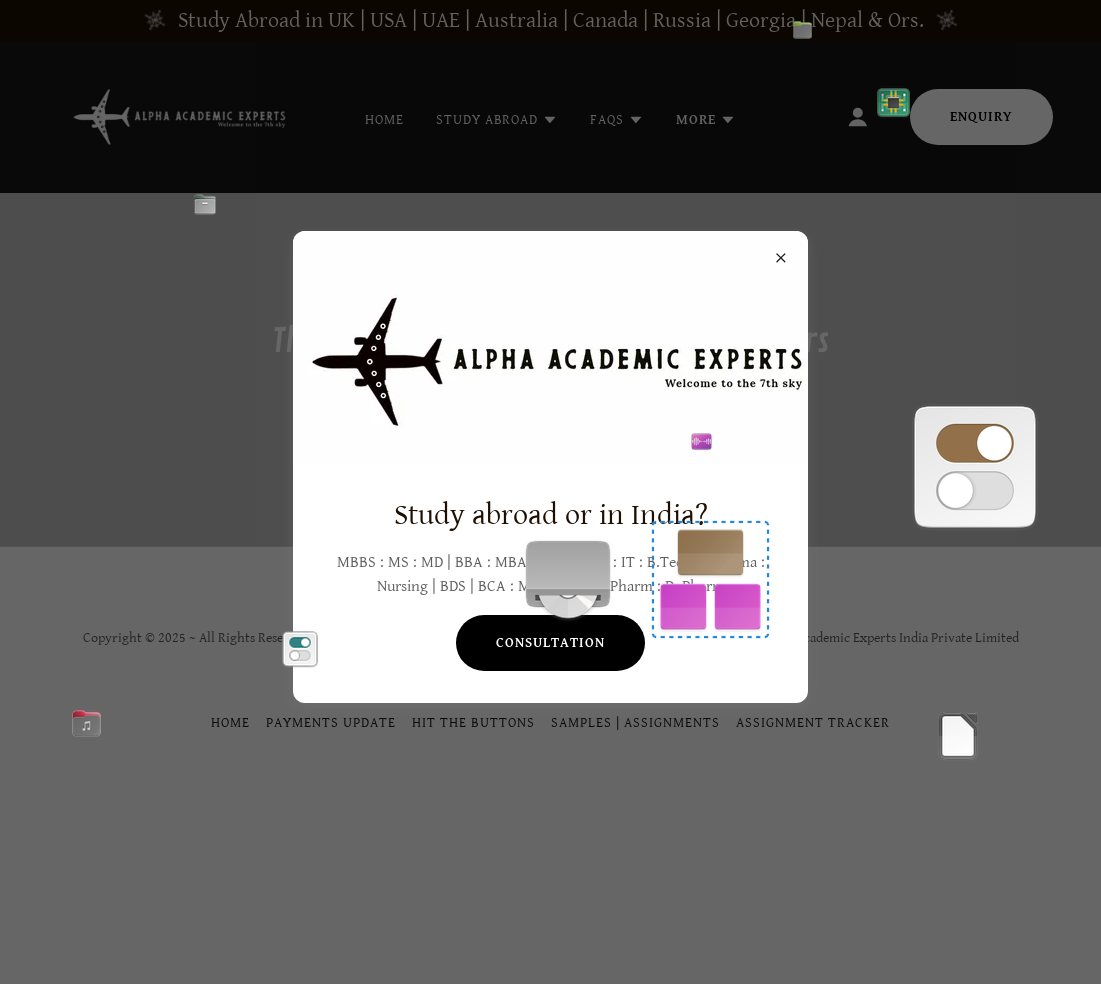 The height and width of the screenshot is (984, 1101). What do you see at coordinates (86, 723) in the screenshot?
I see `open your music folder` at bounding box center [86, 723].